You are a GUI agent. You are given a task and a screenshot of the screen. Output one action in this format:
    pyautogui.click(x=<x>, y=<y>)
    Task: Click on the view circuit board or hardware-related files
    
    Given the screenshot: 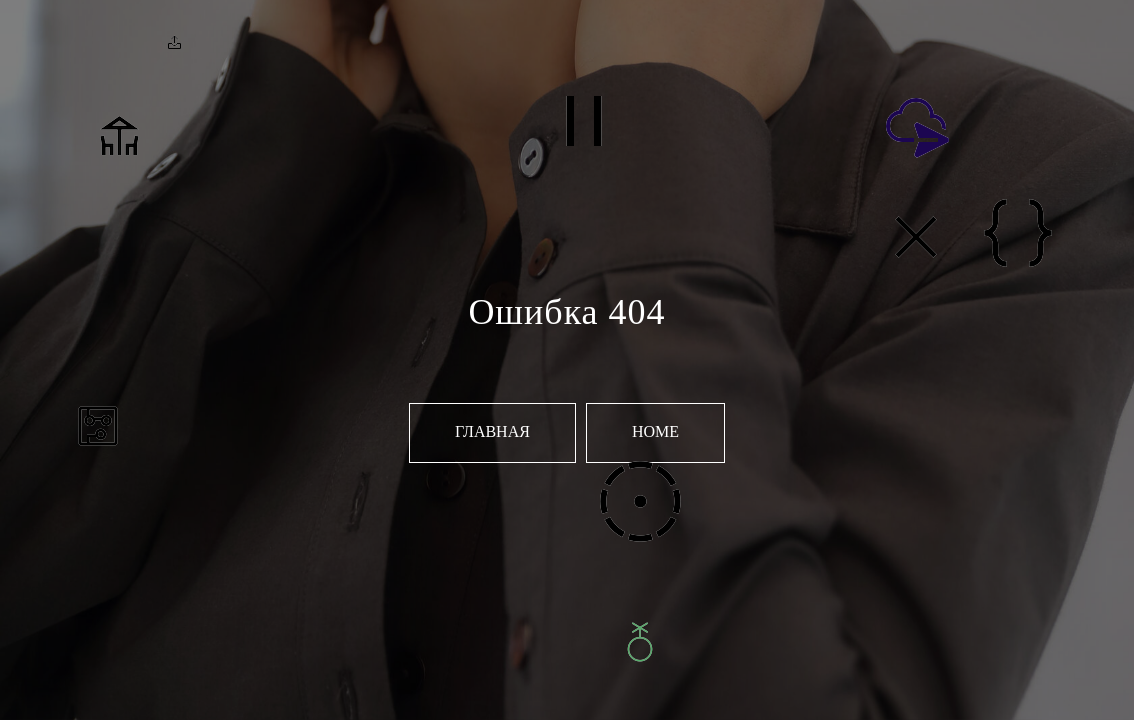 What is the action you would take?
    pyautogui.click(x=98, y=426)
    